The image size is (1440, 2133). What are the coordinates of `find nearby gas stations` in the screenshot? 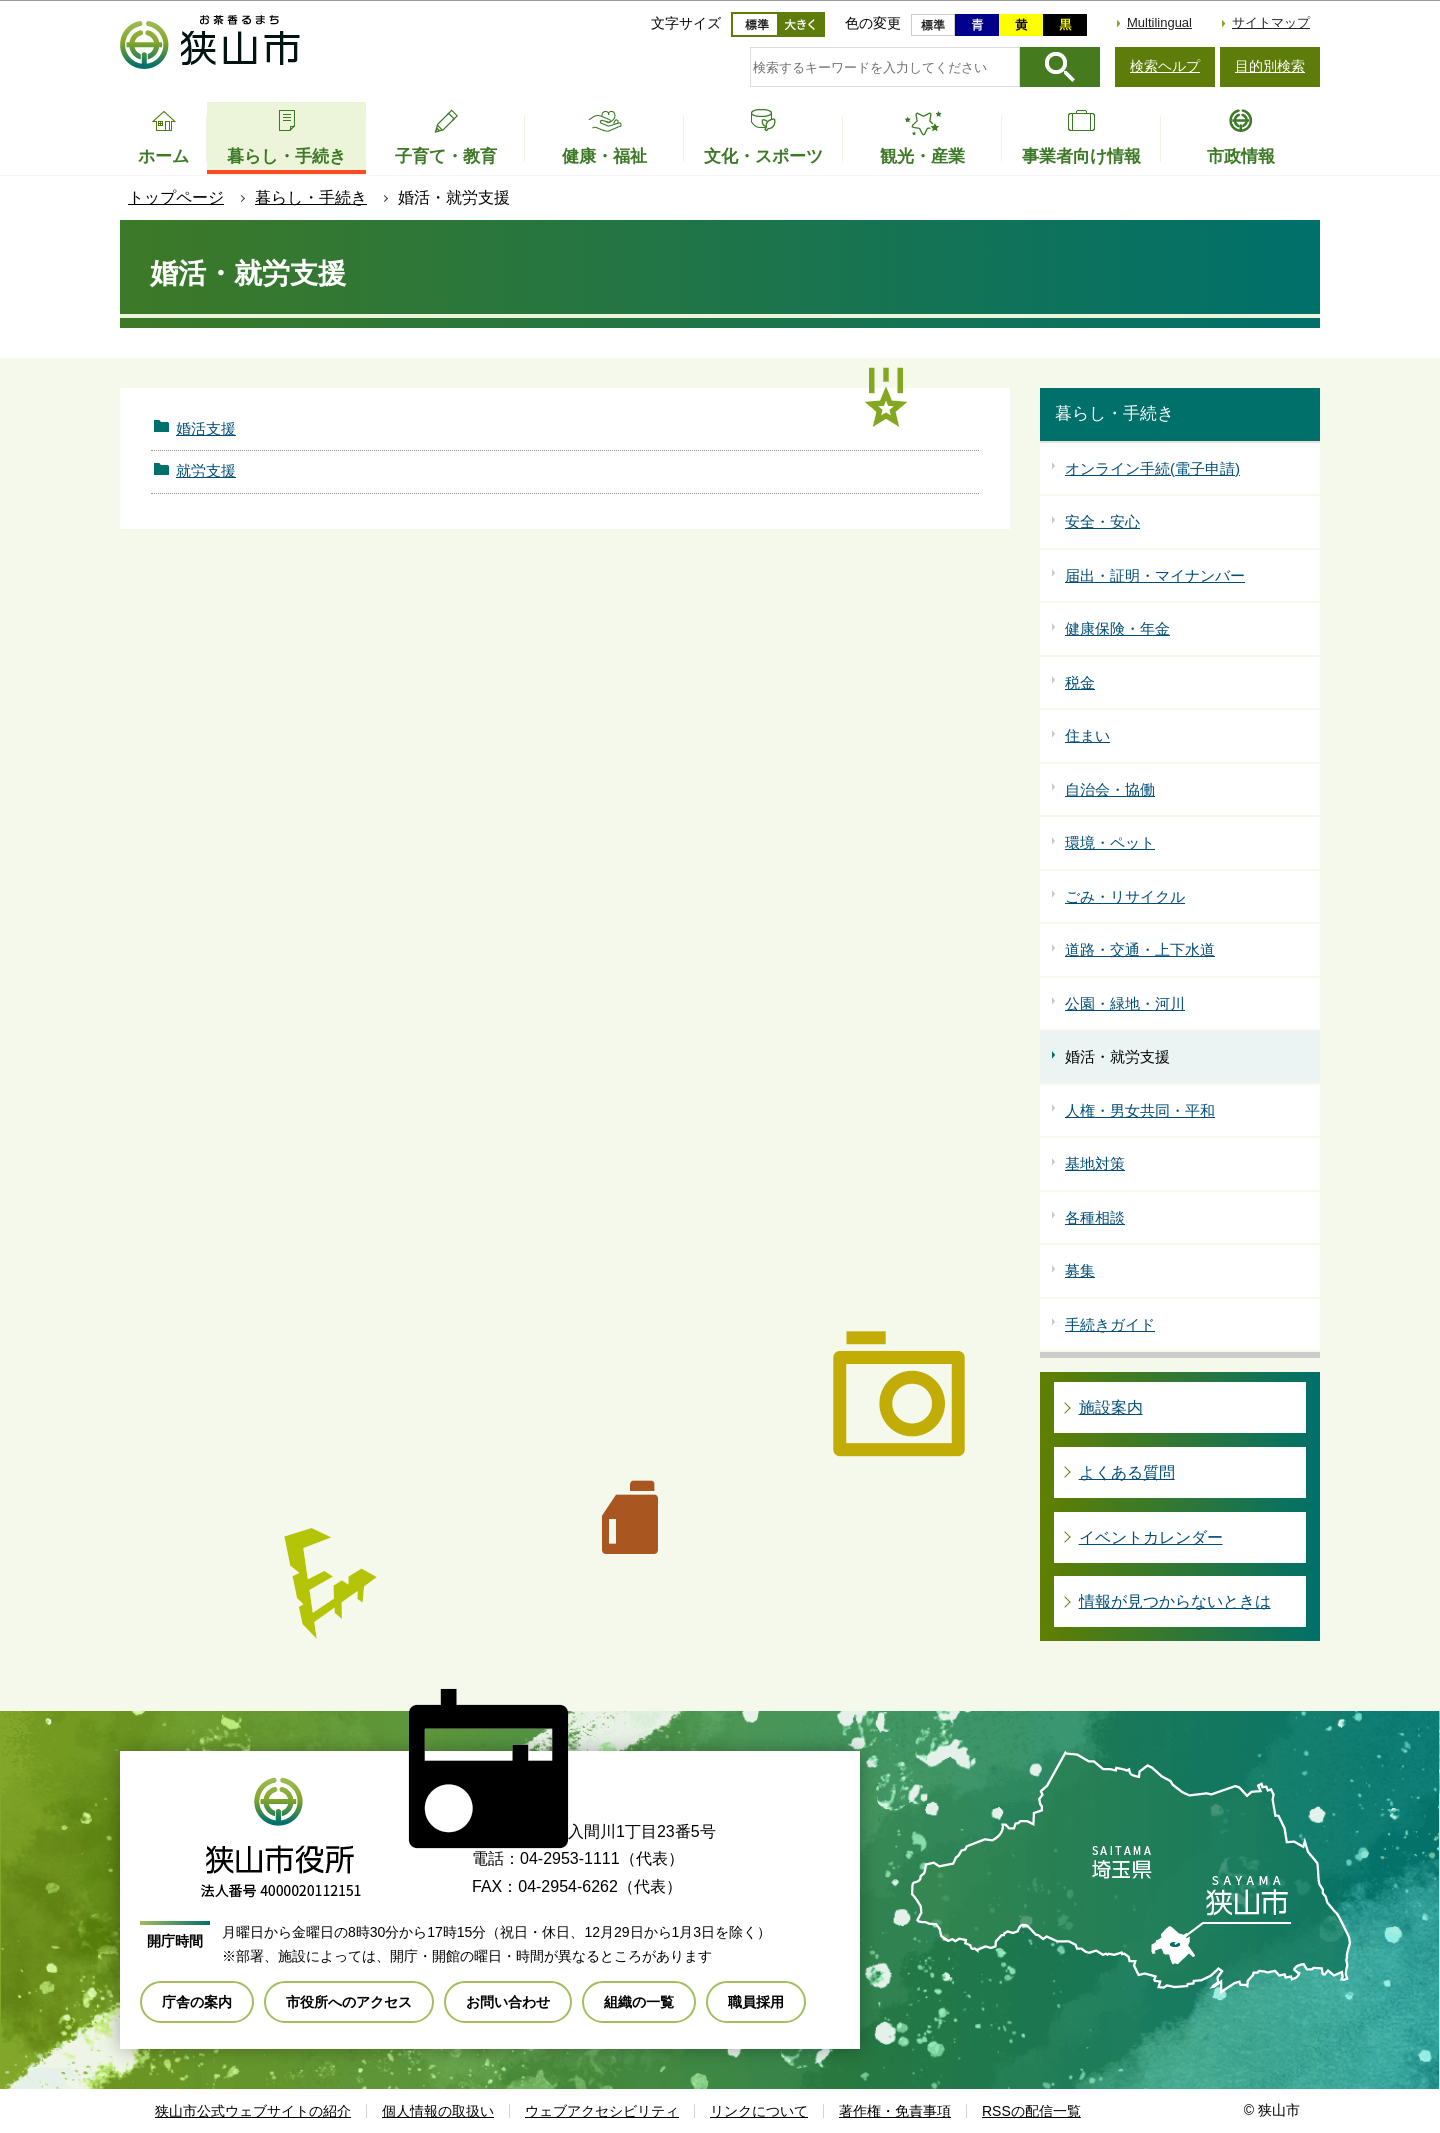 It's located at (630, 1519).